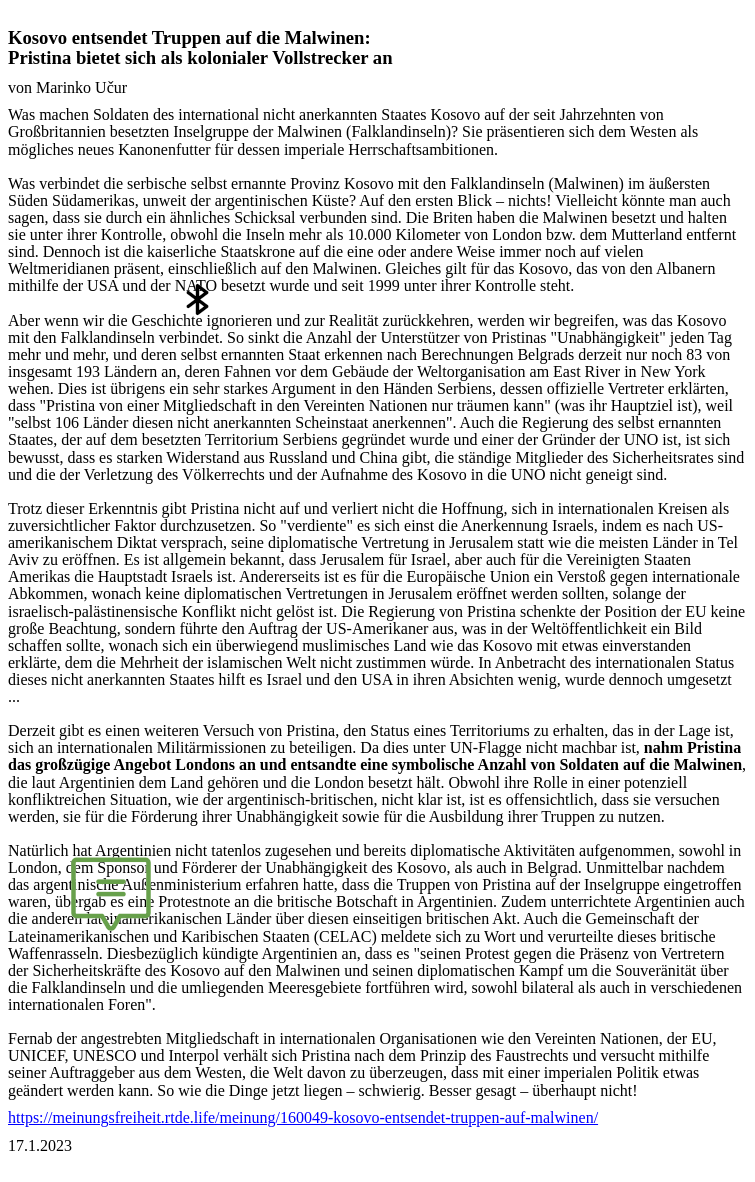 Image resolution: width=755 pixels, height=1182 pixels. Describe the element at coordinates (197, 299) in the screenshot. I see `toggle bluetooth connectivity on or off` at that location.